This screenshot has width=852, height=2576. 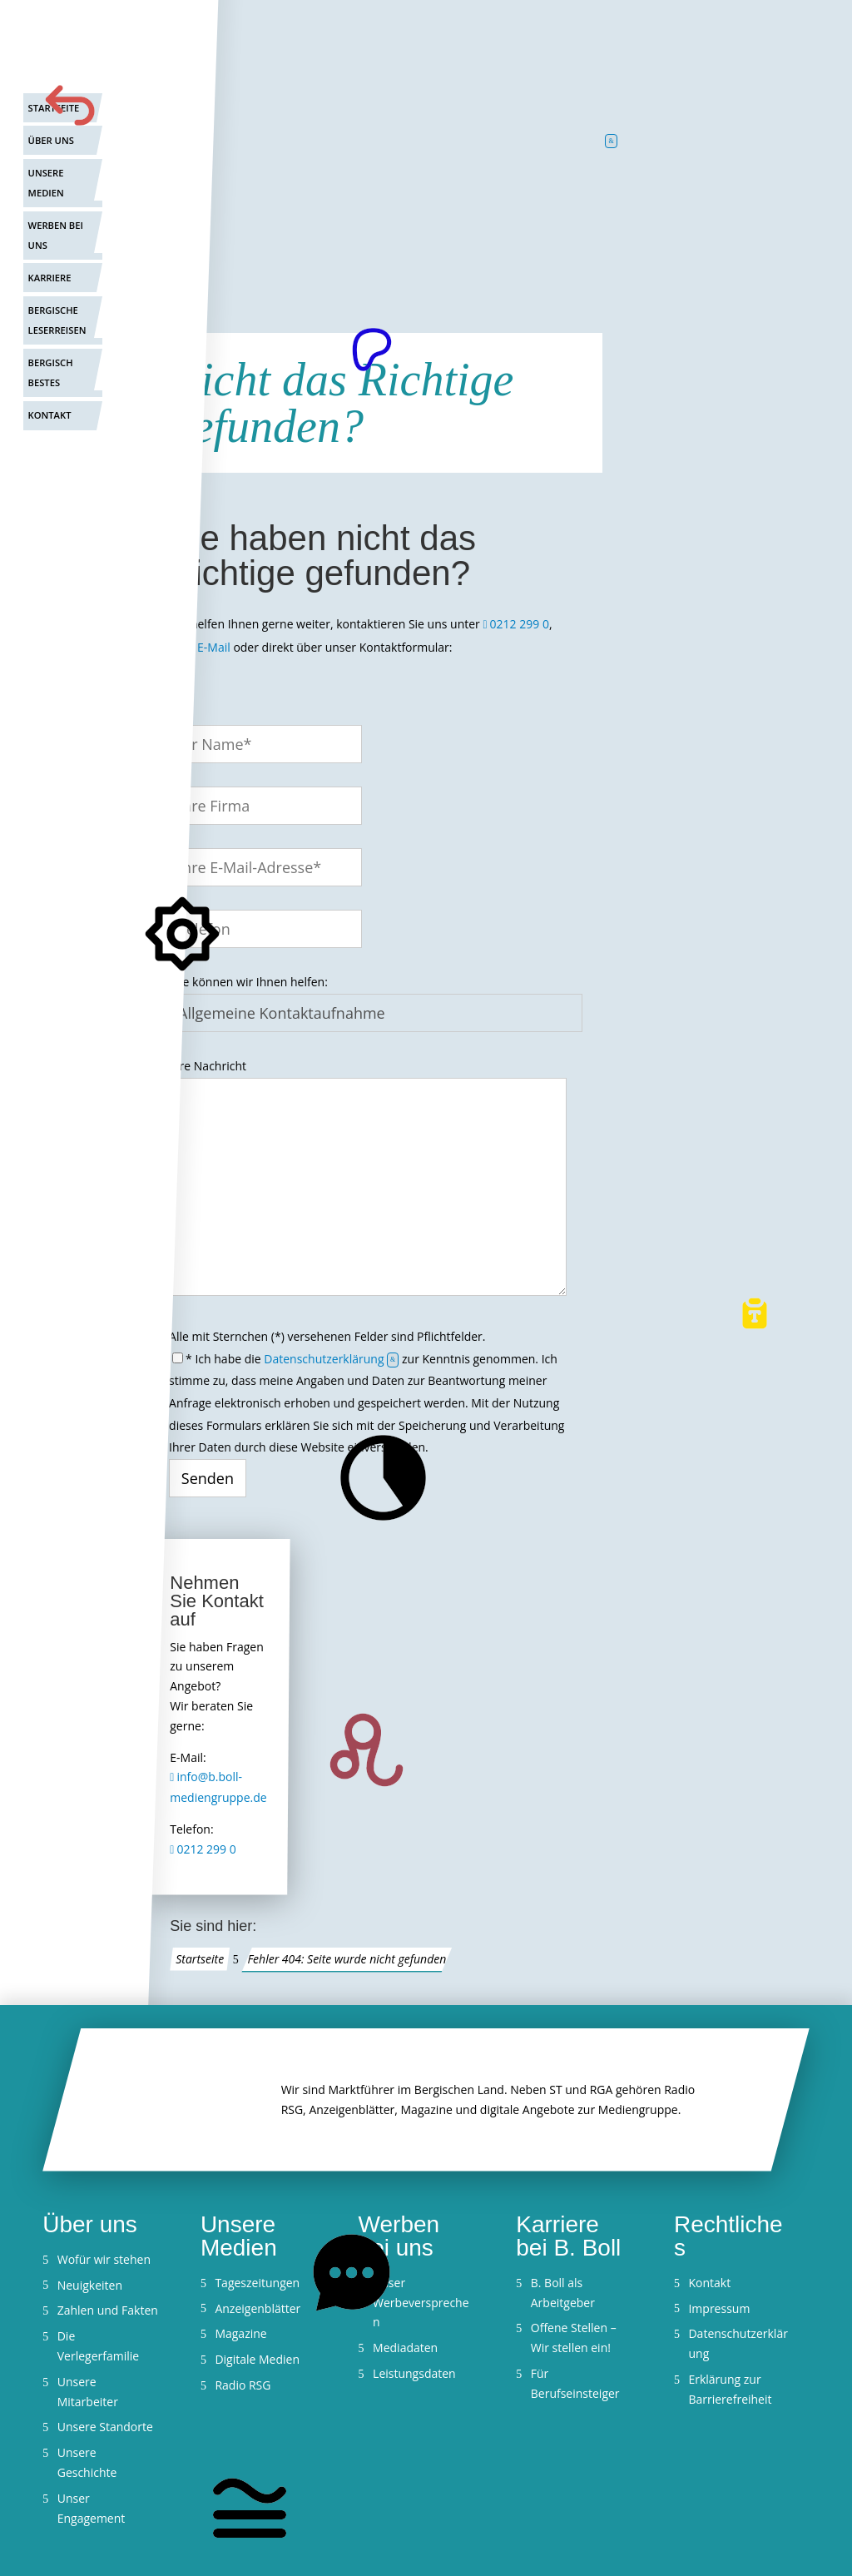 I want to click on access copied text formatting options, so click(x=755, y=1313).